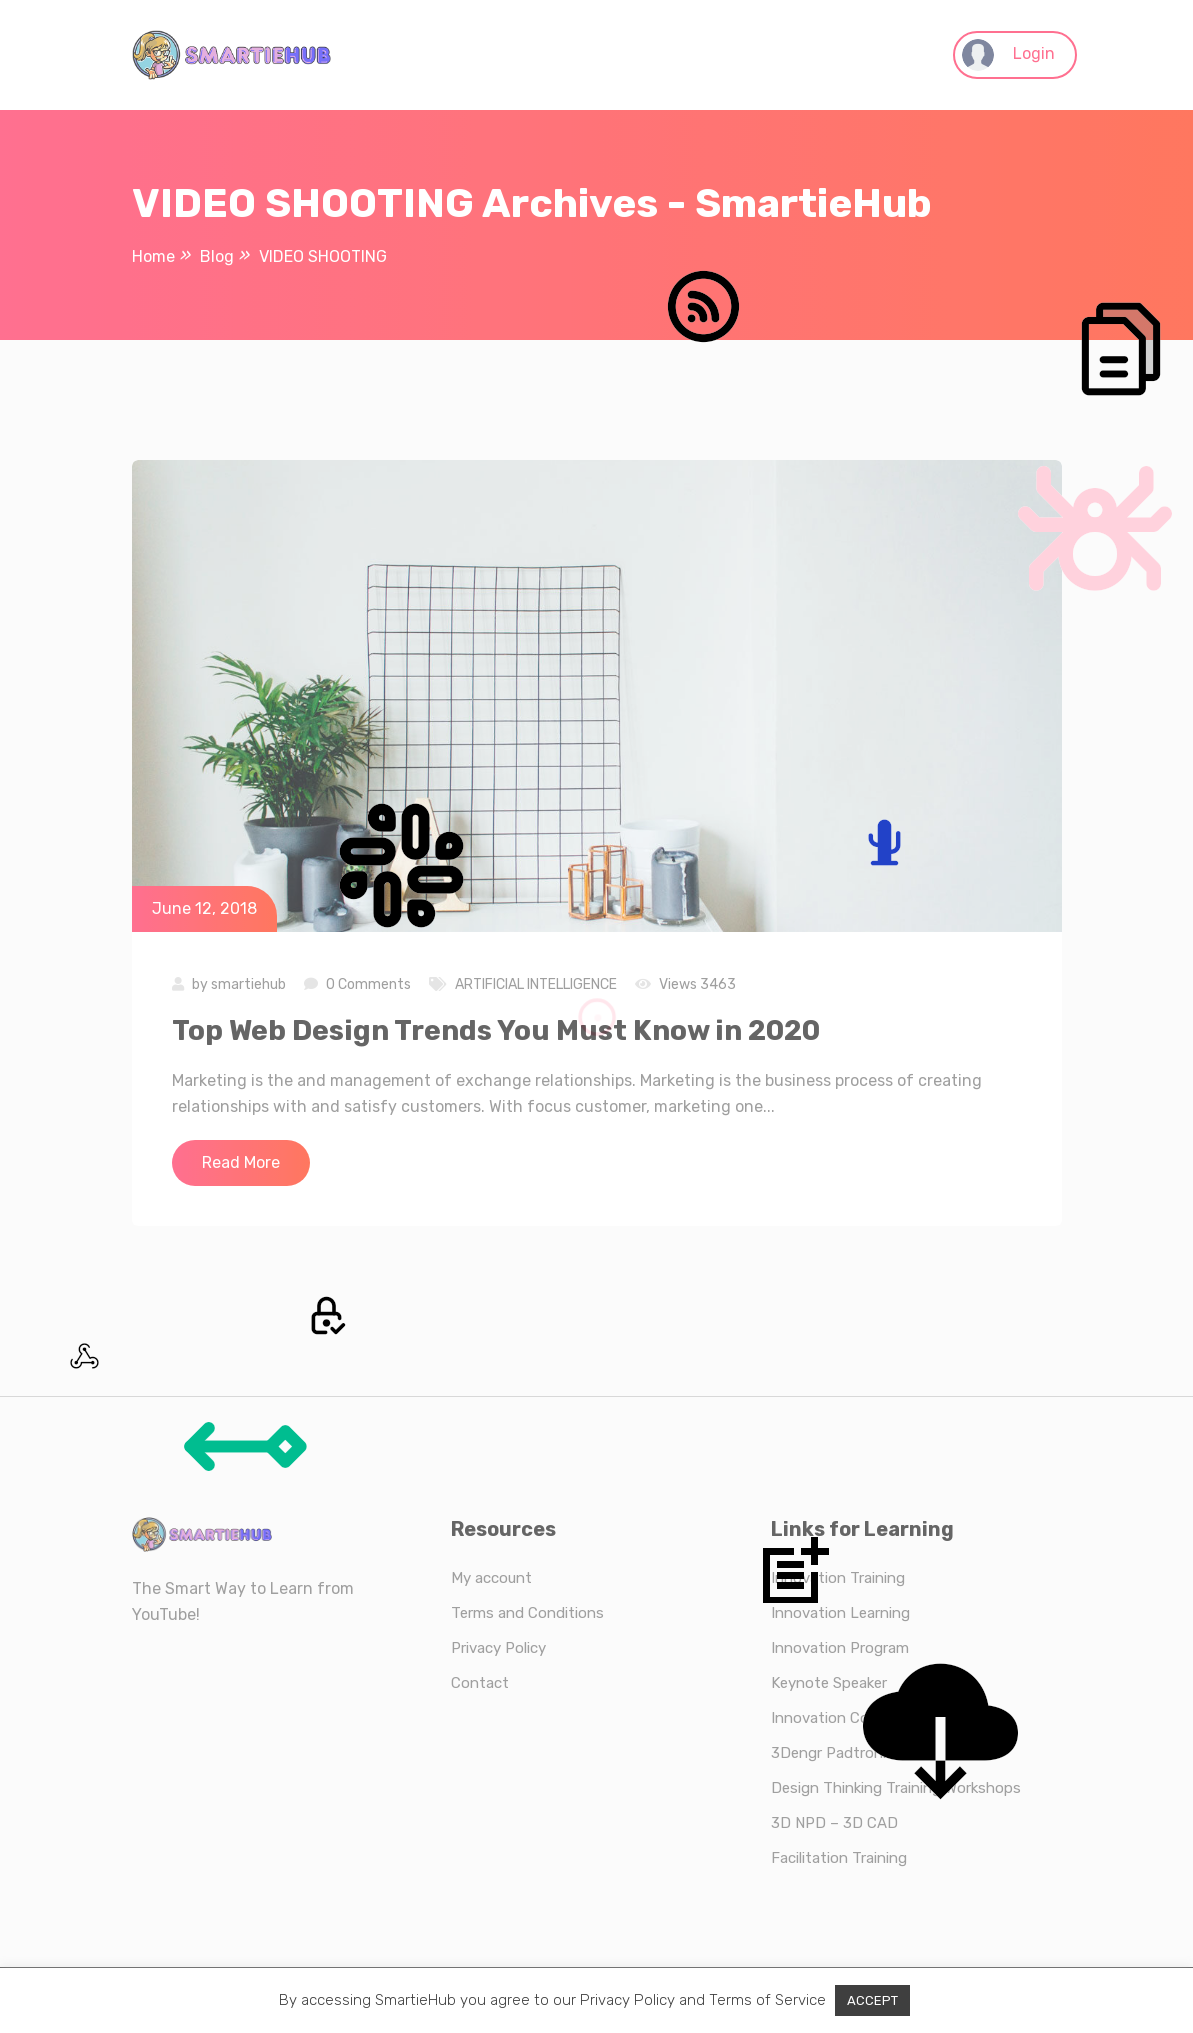  What do you see at coordinates (703, 306) in the screenshot?
I see `locate your airtag device` at bounding box center [703, 306].